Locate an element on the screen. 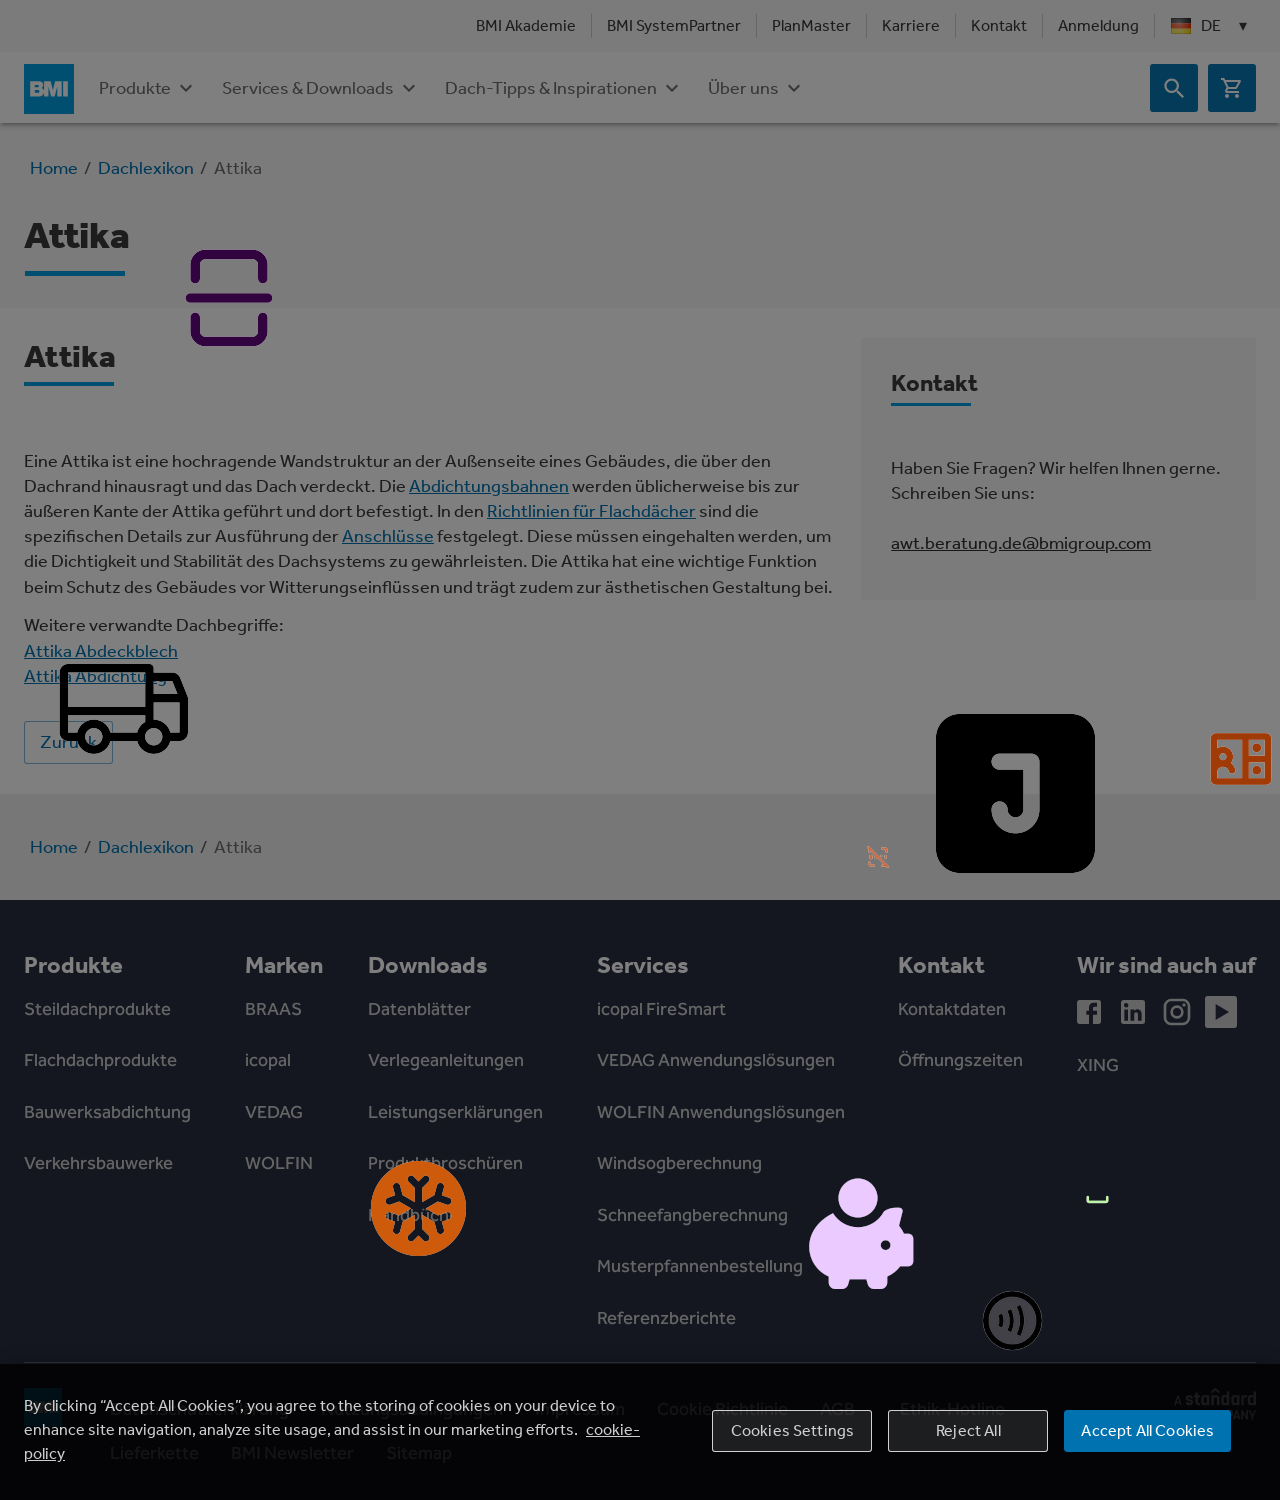 Image resolution: width=1280 pixels, height=1500 pixels. split view vertically is located at coordinates (229, 298).